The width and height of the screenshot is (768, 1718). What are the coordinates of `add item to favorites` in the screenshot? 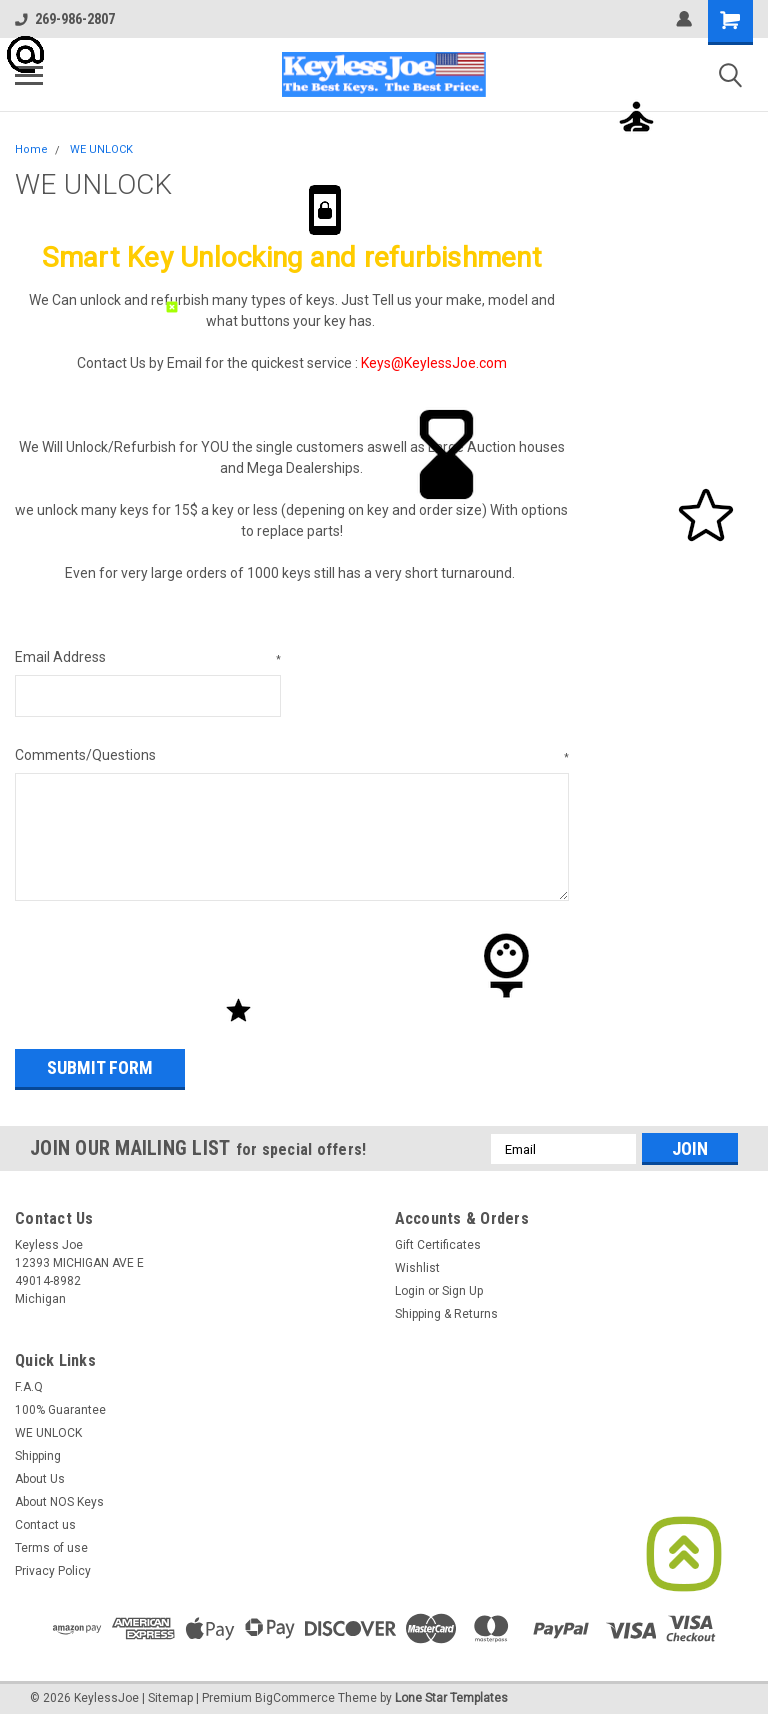 It's located at (238, 1010).